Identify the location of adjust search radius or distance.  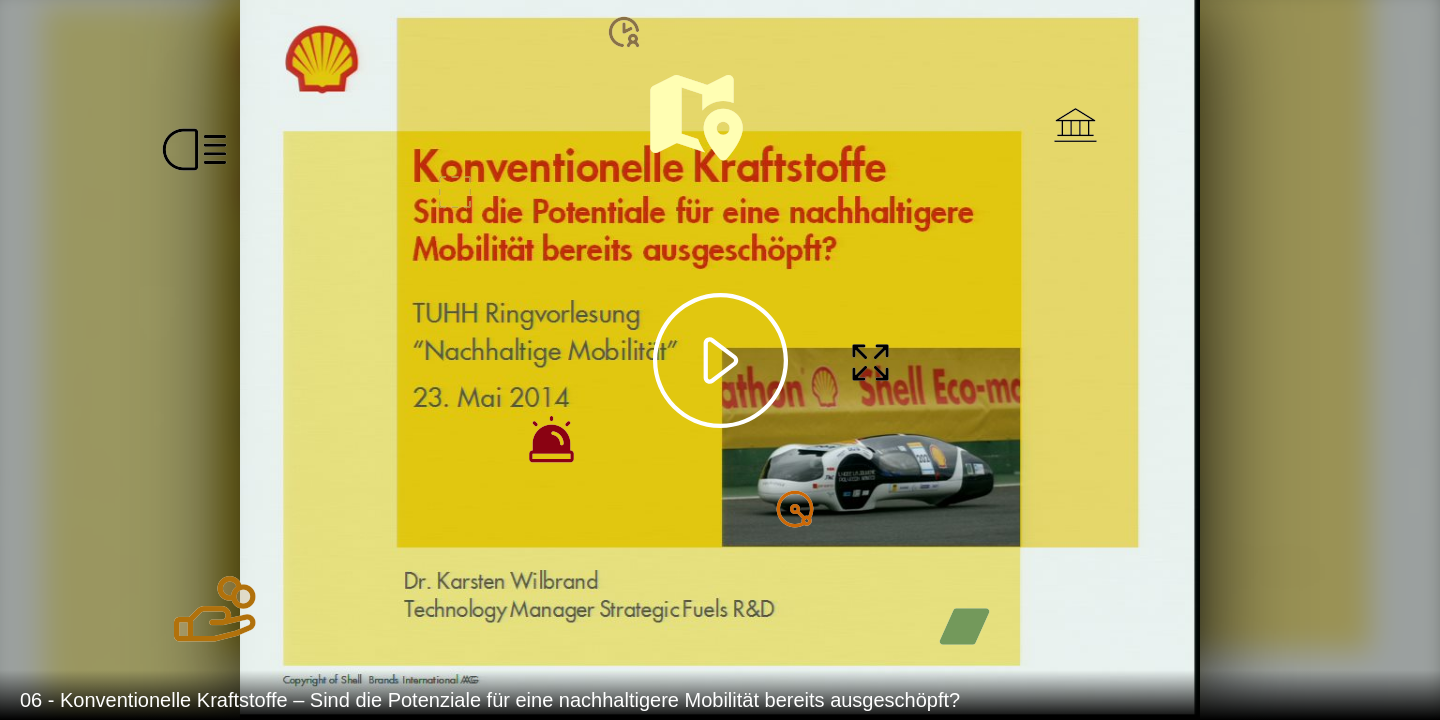
(795, 509).